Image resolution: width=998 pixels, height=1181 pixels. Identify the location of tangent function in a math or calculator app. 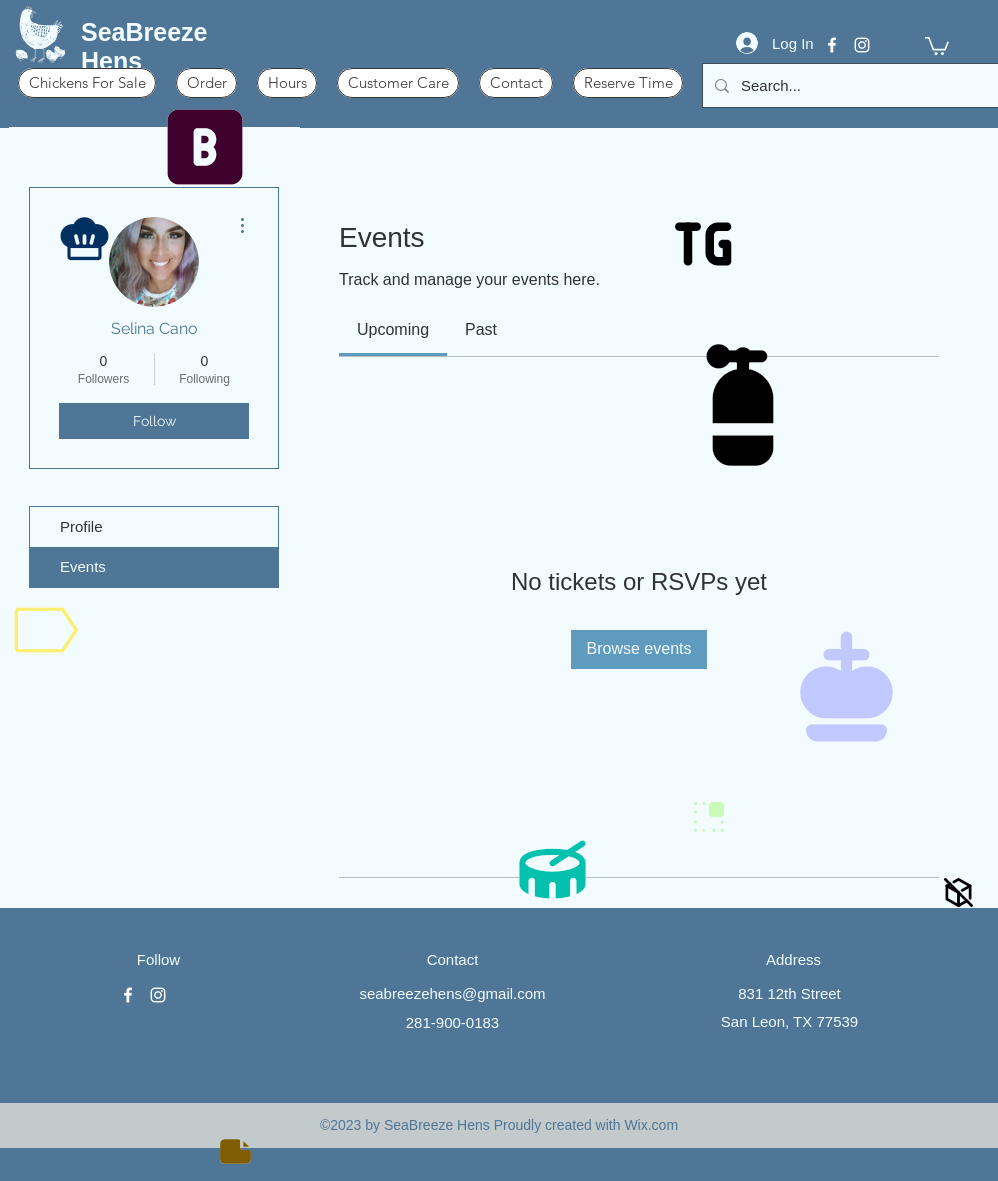
(701, 244).